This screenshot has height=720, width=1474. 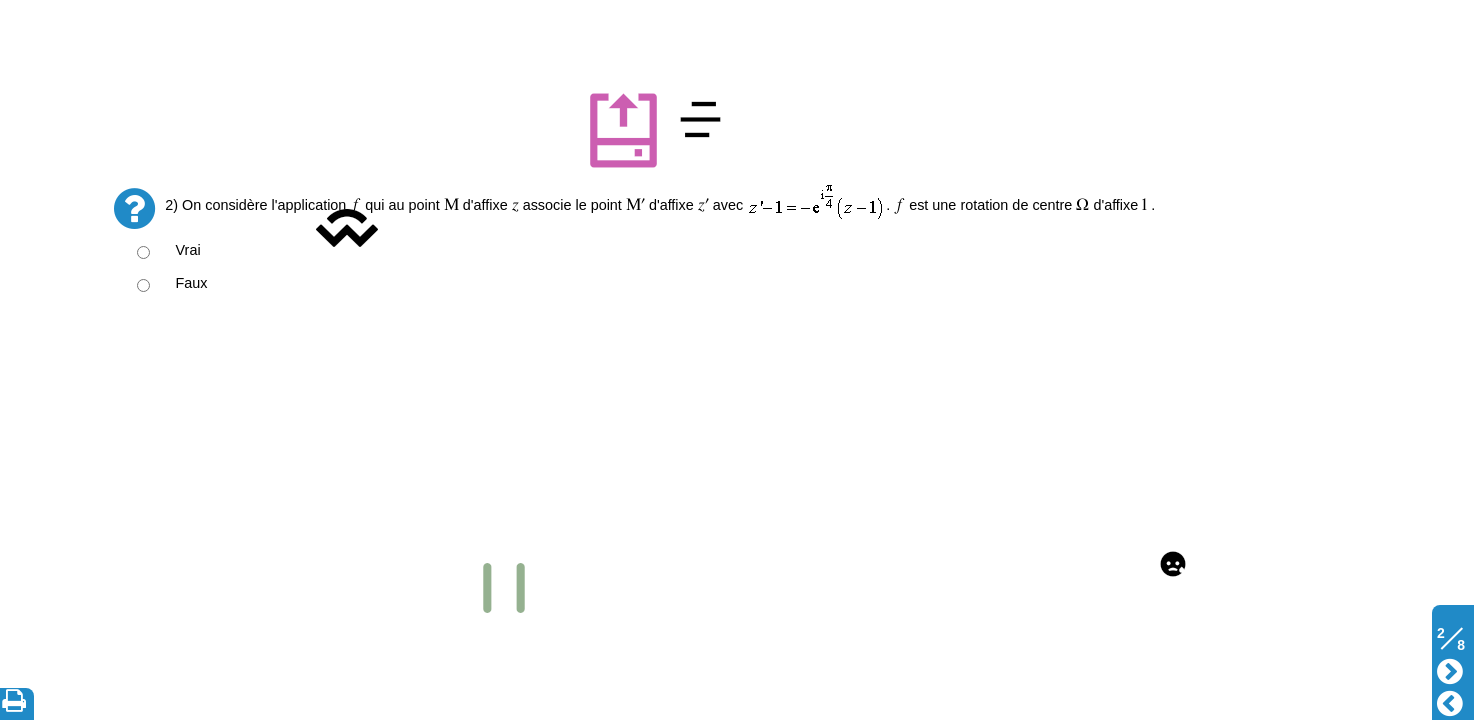 What do you see at coordinates (700, 119) in the screenshot?
I see `open navigation menu` at bounding box center [700, 119].